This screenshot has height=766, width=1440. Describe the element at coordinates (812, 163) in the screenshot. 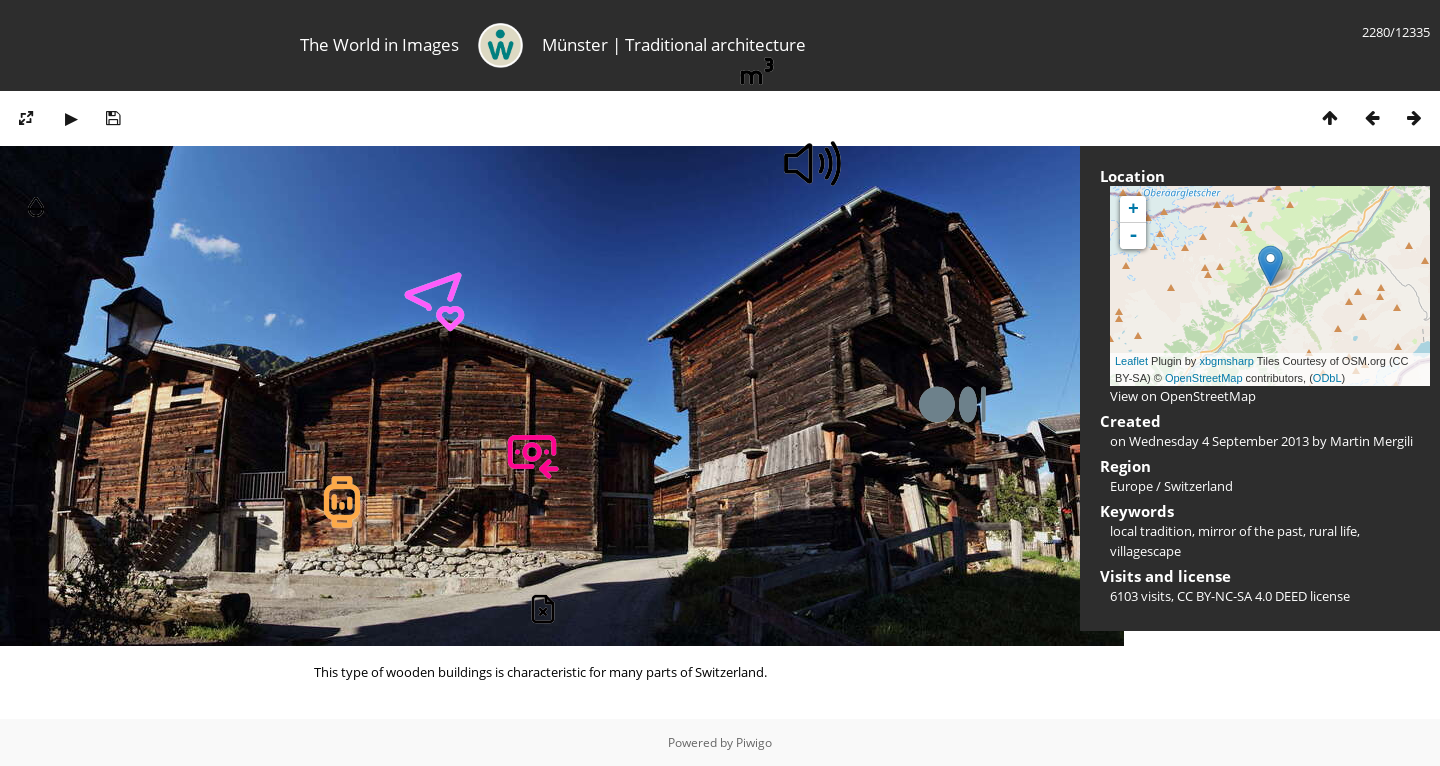

I see `adjust or increase audio volume` at that location.